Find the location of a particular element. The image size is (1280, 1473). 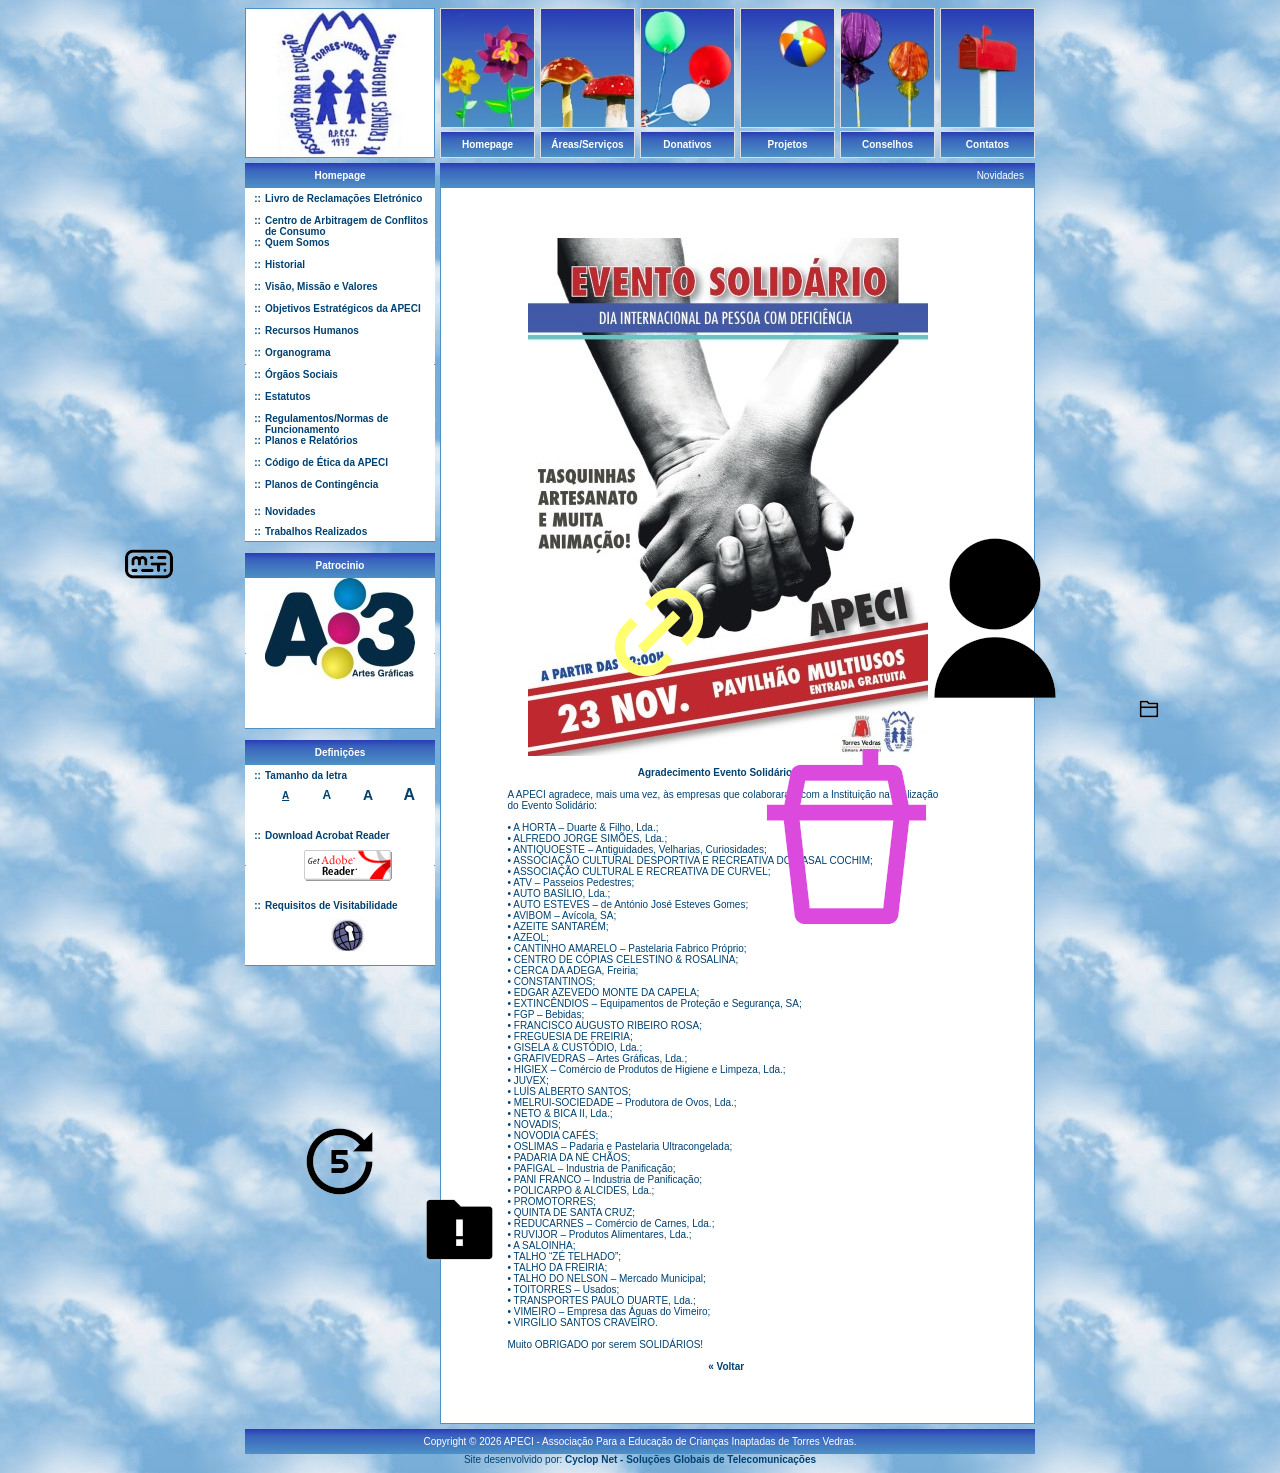

view your profile is located at coordinates (995, 622).